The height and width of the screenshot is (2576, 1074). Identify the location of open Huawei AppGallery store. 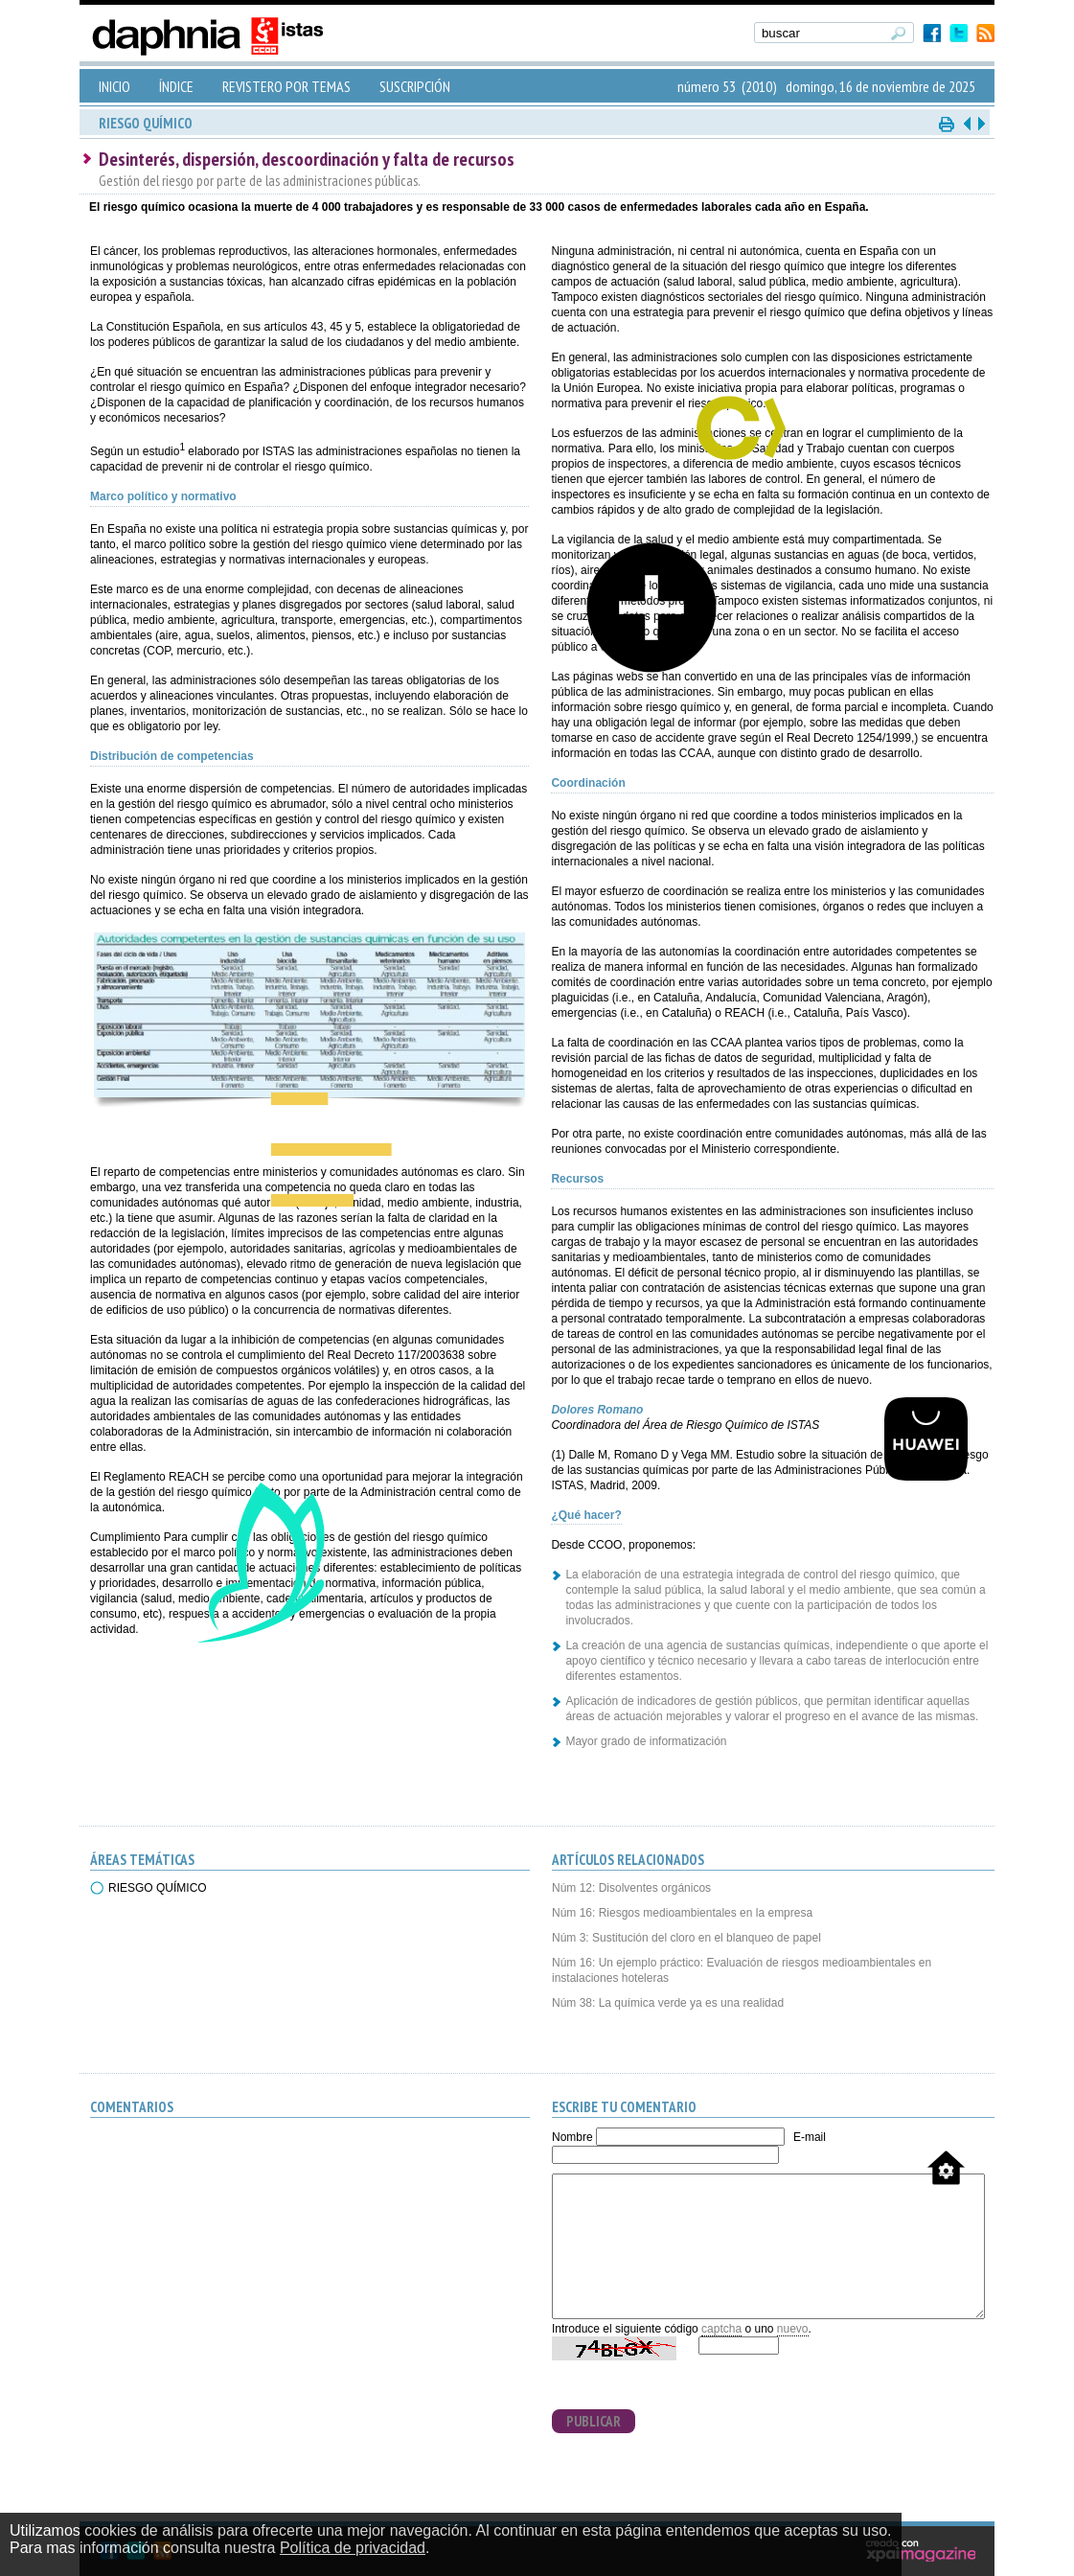
(925, 1438).